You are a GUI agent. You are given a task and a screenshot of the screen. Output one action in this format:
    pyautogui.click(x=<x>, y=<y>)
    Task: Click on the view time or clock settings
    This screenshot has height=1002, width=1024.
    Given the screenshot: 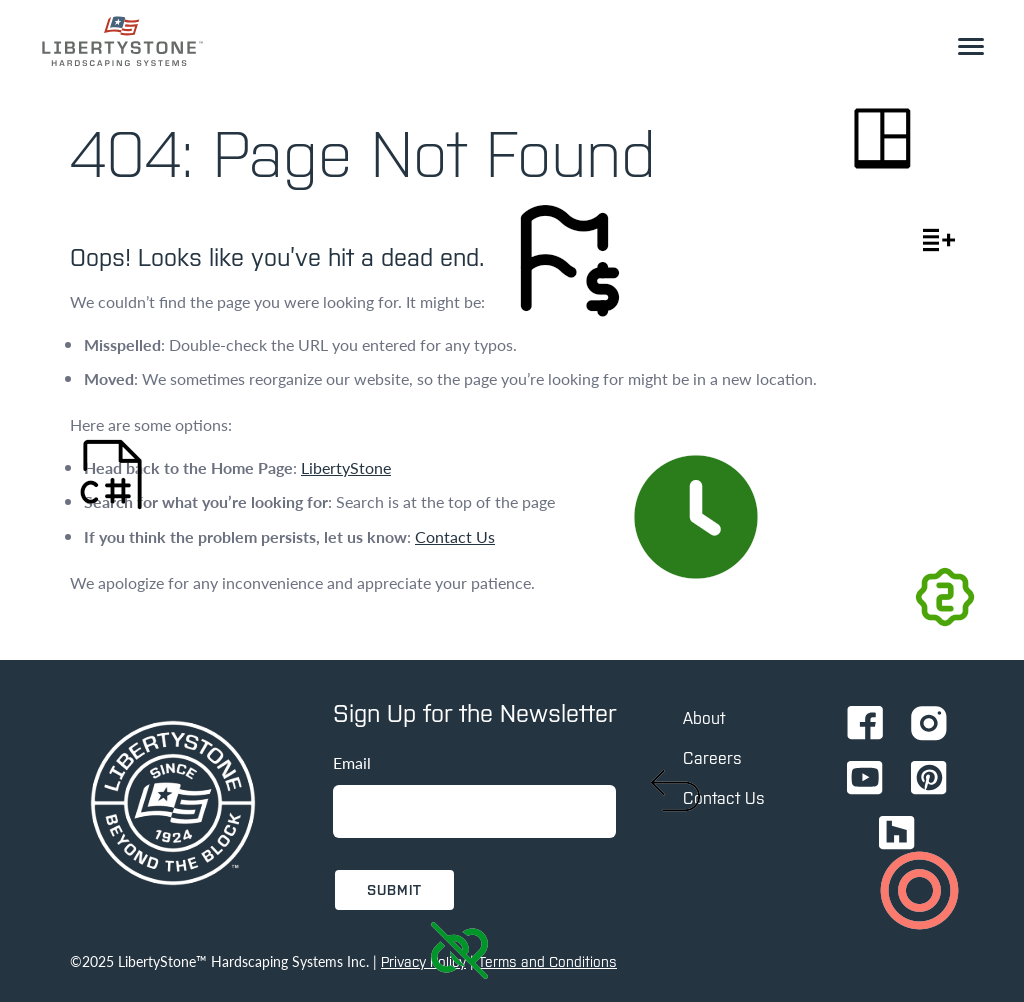 What is the action you would take?
    pyautogui.click(x=696, y=517)
    